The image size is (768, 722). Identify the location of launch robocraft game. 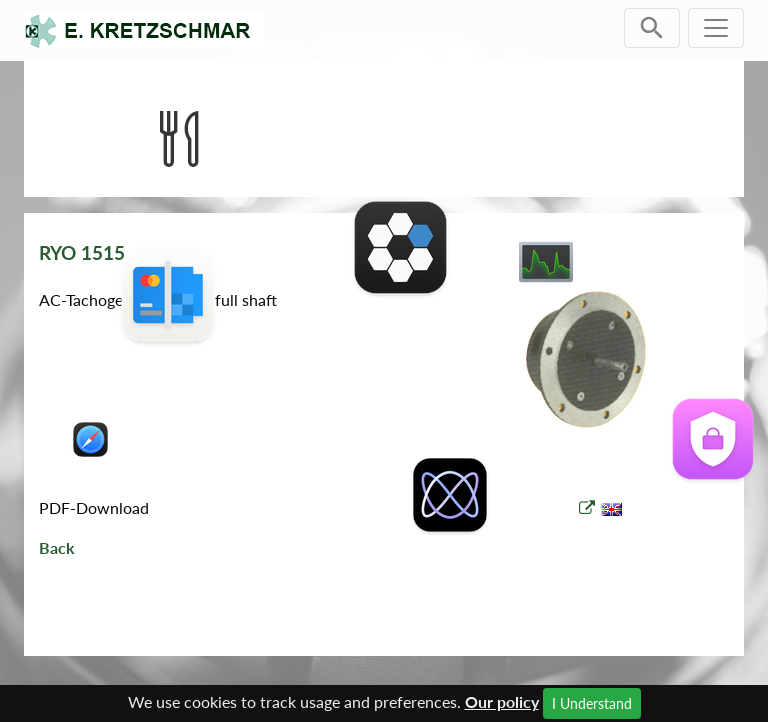
(400, 247).